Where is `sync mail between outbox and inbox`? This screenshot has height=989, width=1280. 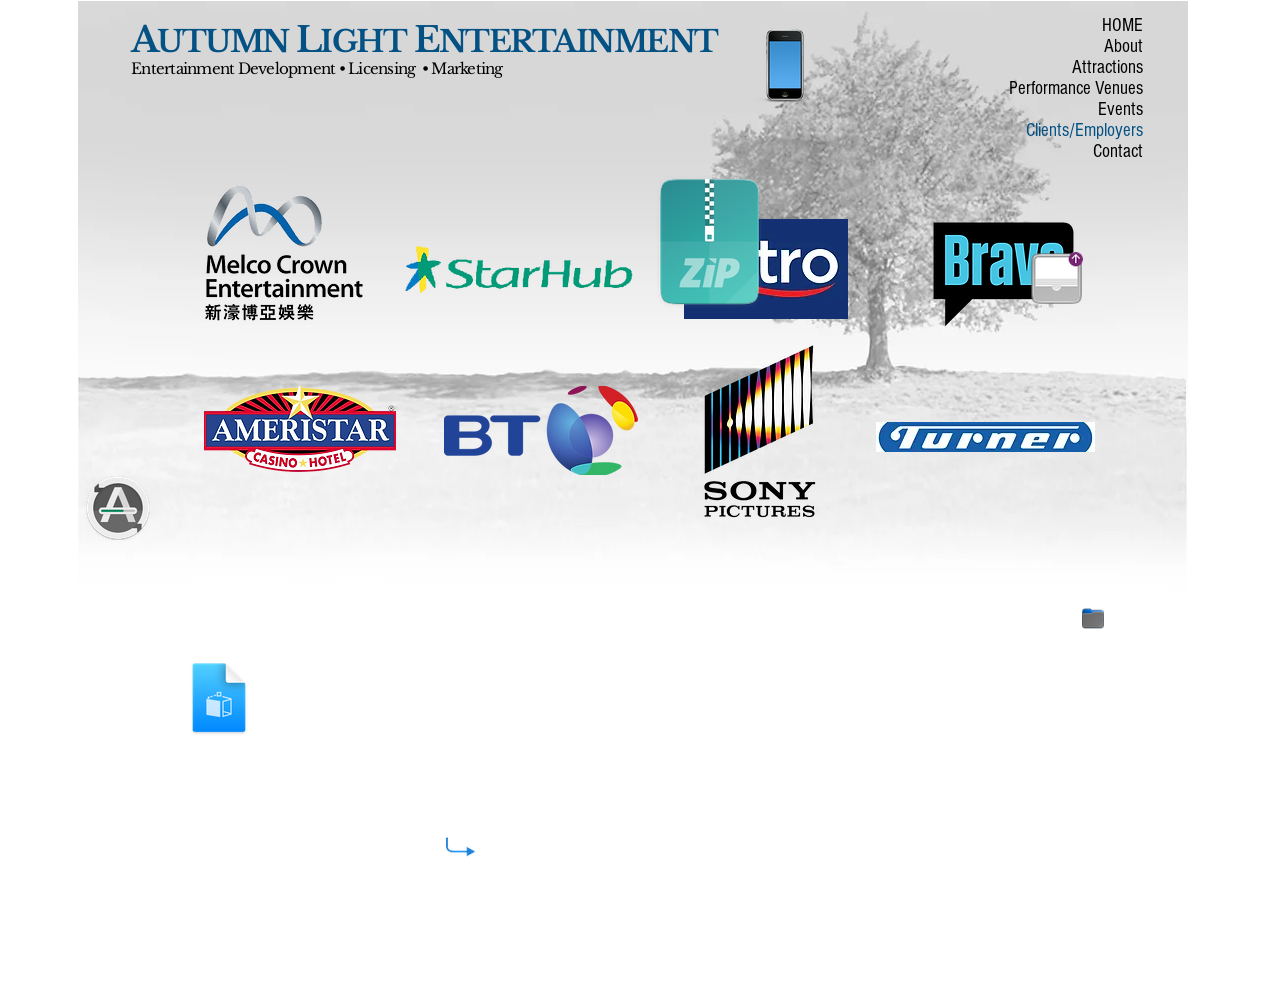
sync mail between outbox and inbox is located at coordinates (1056, 278).